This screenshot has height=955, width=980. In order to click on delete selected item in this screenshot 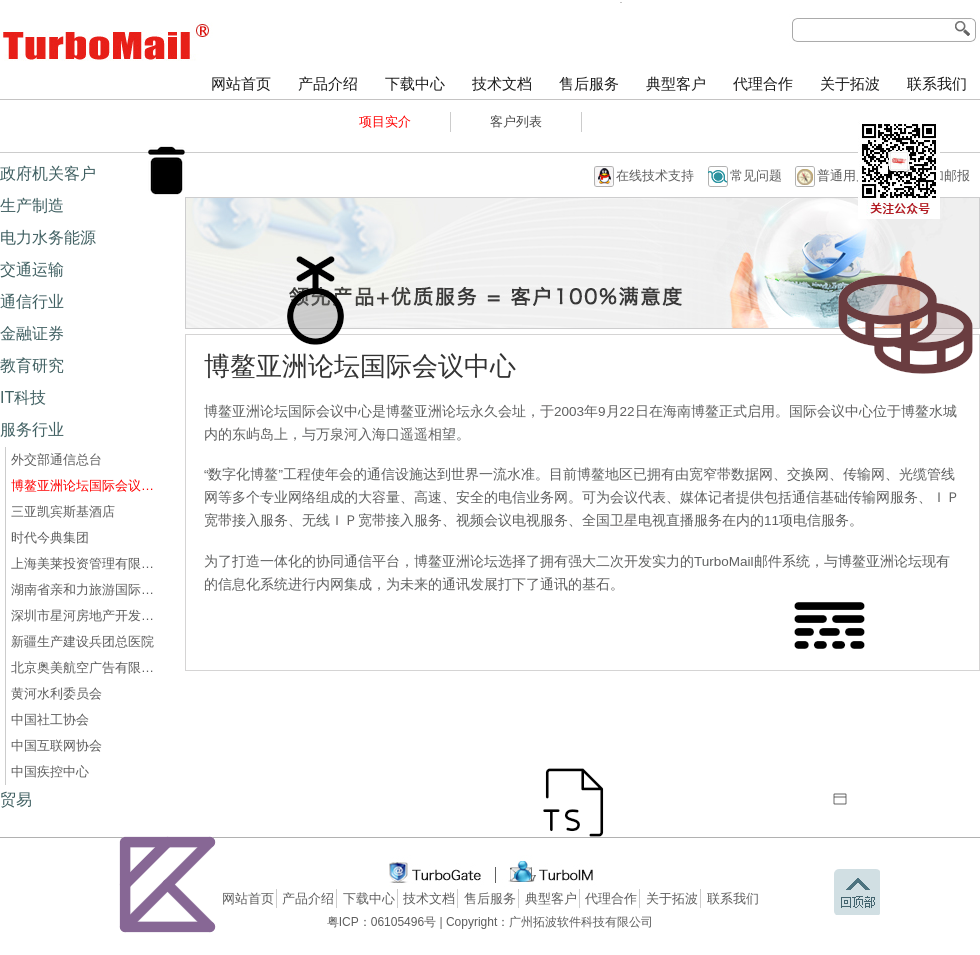, I will do `click(166, 170)`.